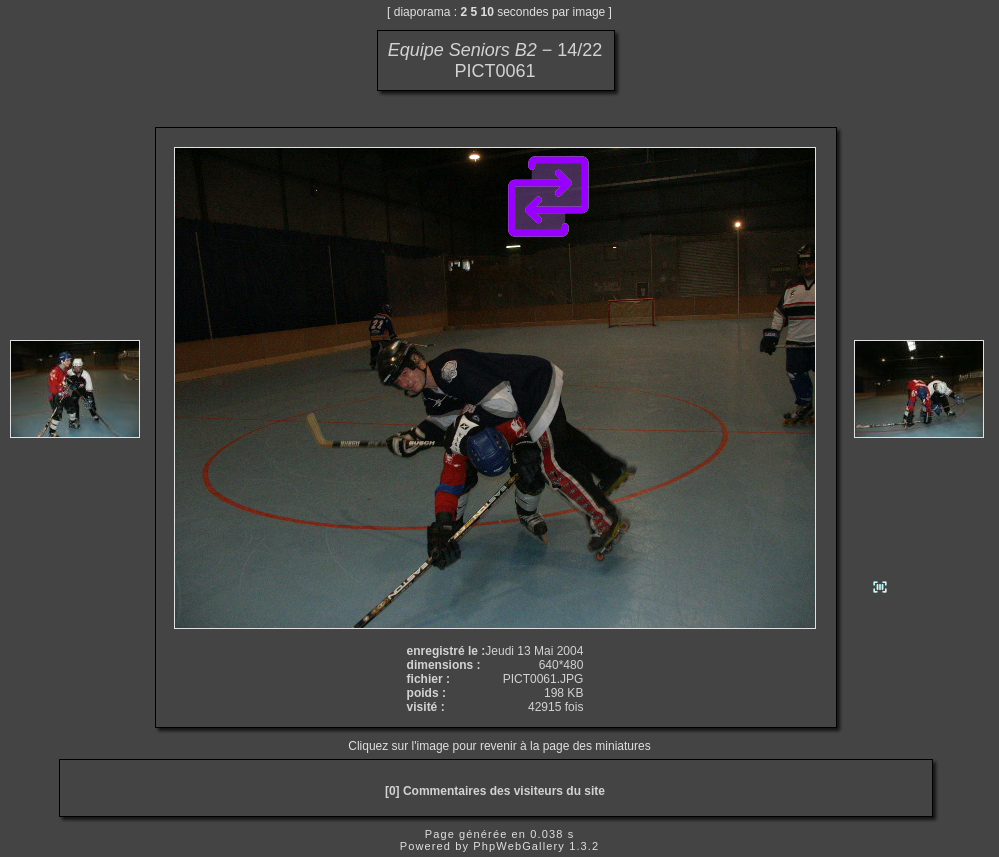 The width and height of the screenshot is (999, 857). I want to click on scan a barcode, so click(880, 587).